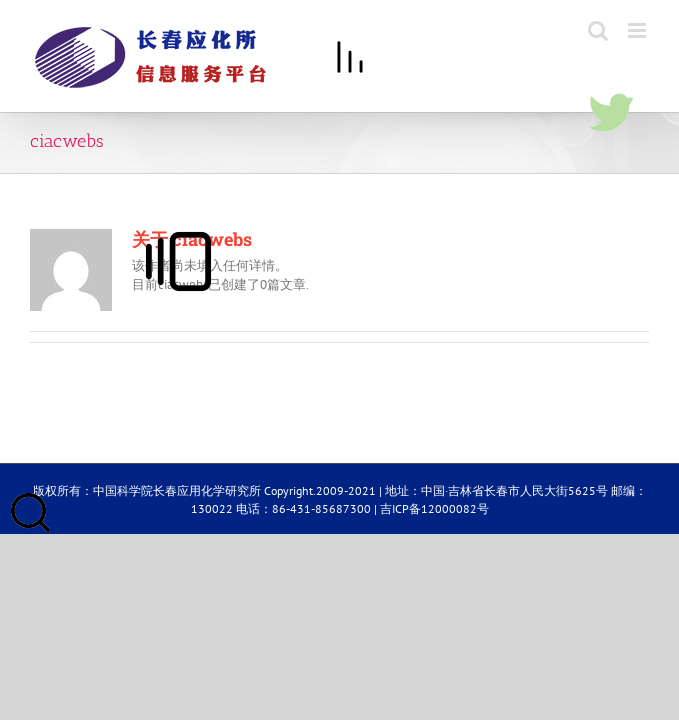 This screenshot has width=679, height=720. I want to click on search for content or items, so click(30, 512).